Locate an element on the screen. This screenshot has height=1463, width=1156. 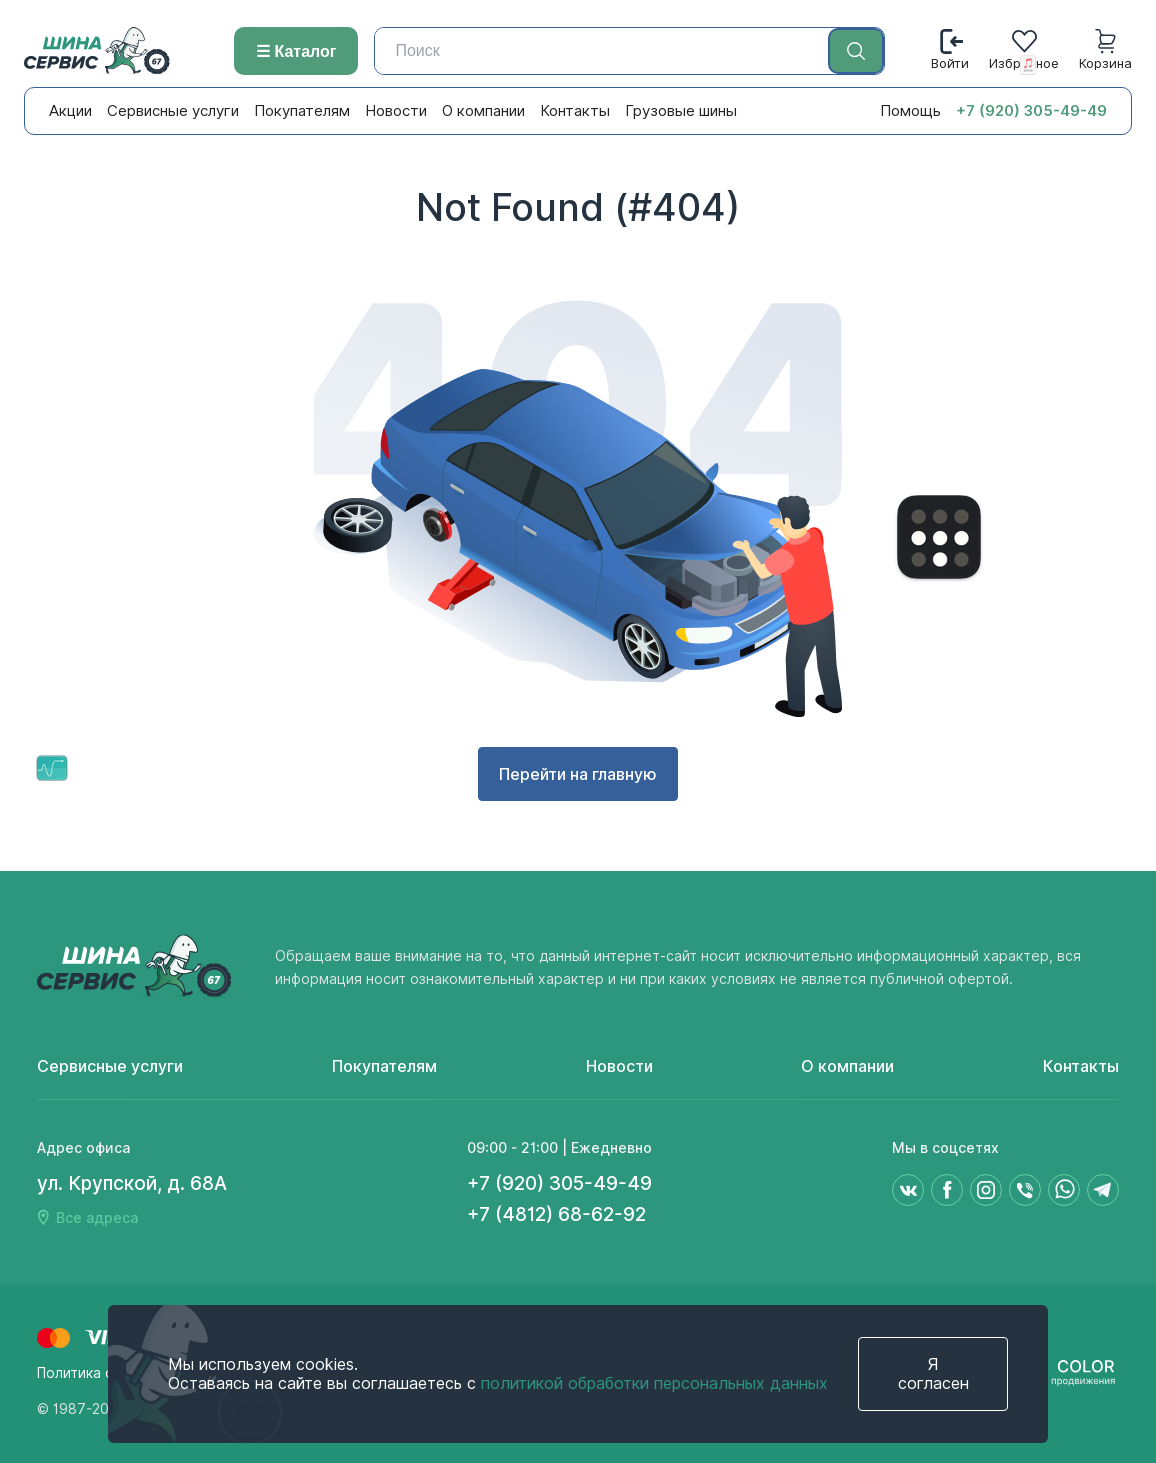
open system usage monitoring app is located at coordinates (52, 768).